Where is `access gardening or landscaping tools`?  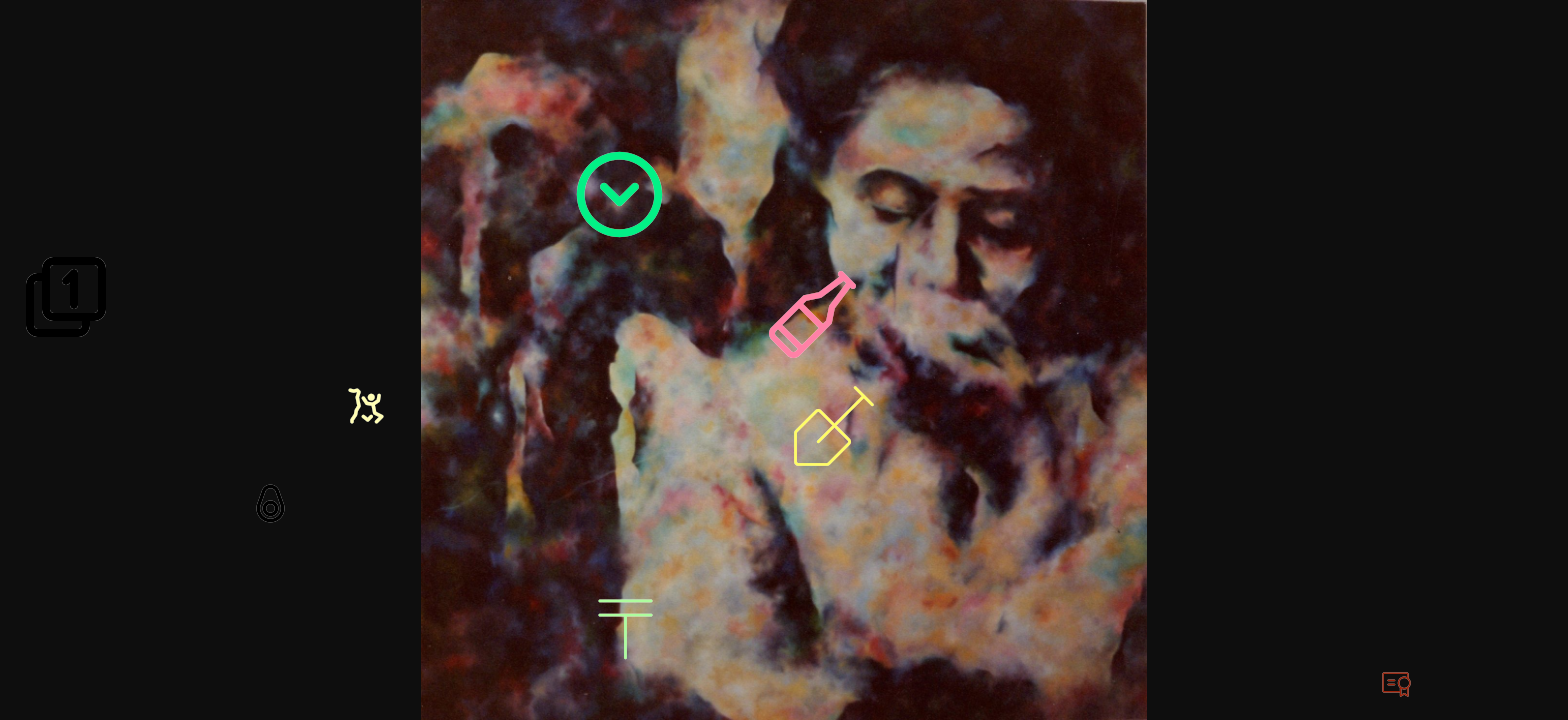
access gardening or landscaping tools is located at coordinates (832, 427).